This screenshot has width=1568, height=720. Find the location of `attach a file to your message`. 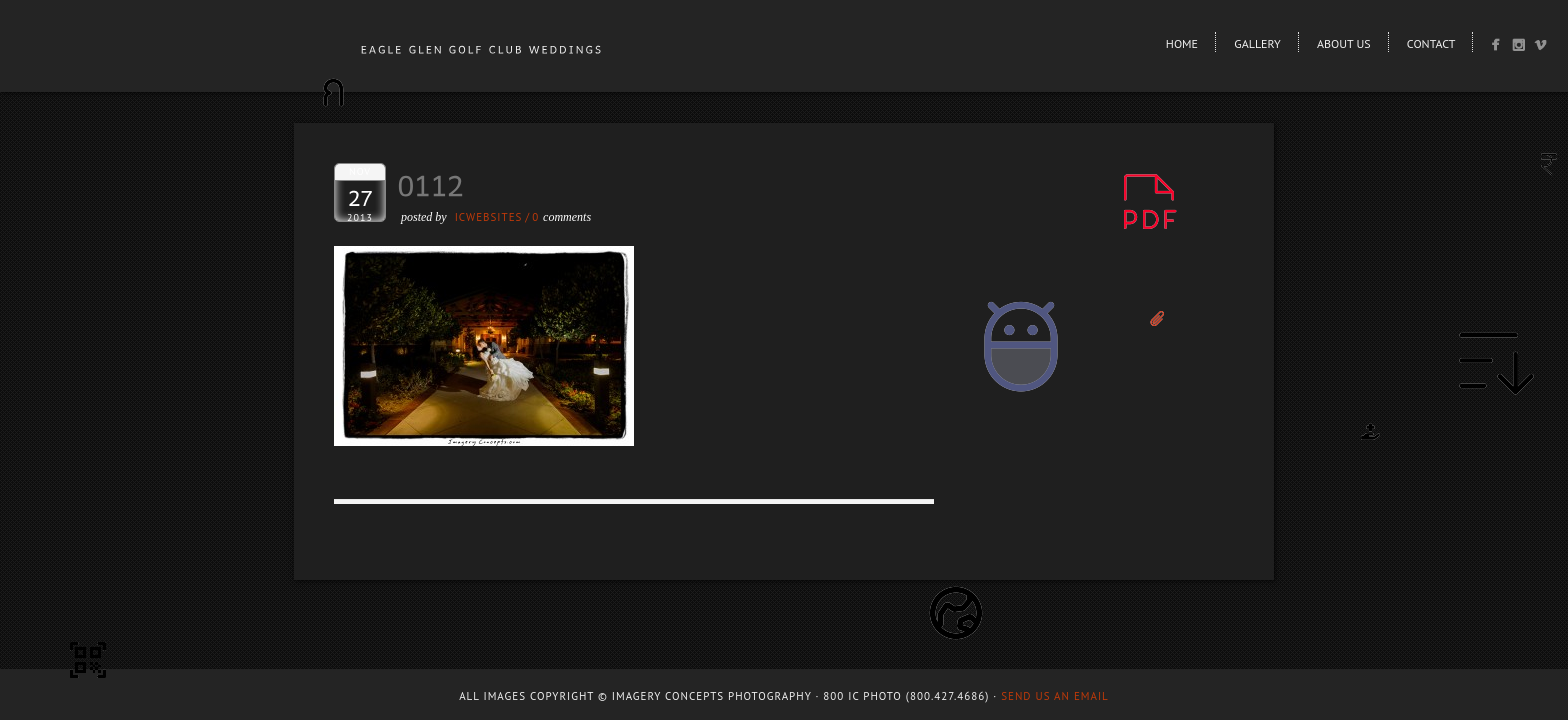

attach a file to your message is located at coordinates (1157, 318).